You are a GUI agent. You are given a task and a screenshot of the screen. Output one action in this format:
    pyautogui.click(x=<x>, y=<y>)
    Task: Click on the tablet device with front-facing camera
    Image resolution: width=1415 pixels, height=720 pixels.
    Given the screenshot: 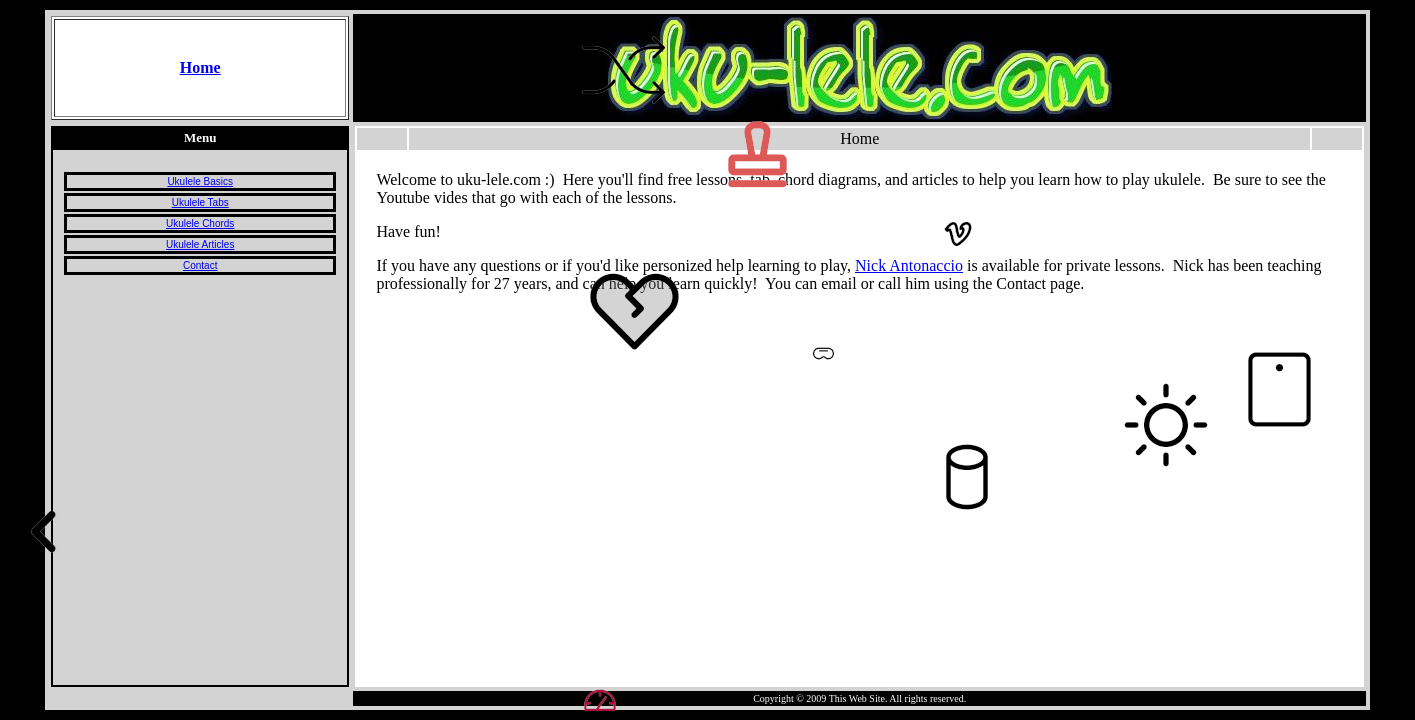 What is the action you would take?
    pyautogui.click(x=1279, y=389)
    